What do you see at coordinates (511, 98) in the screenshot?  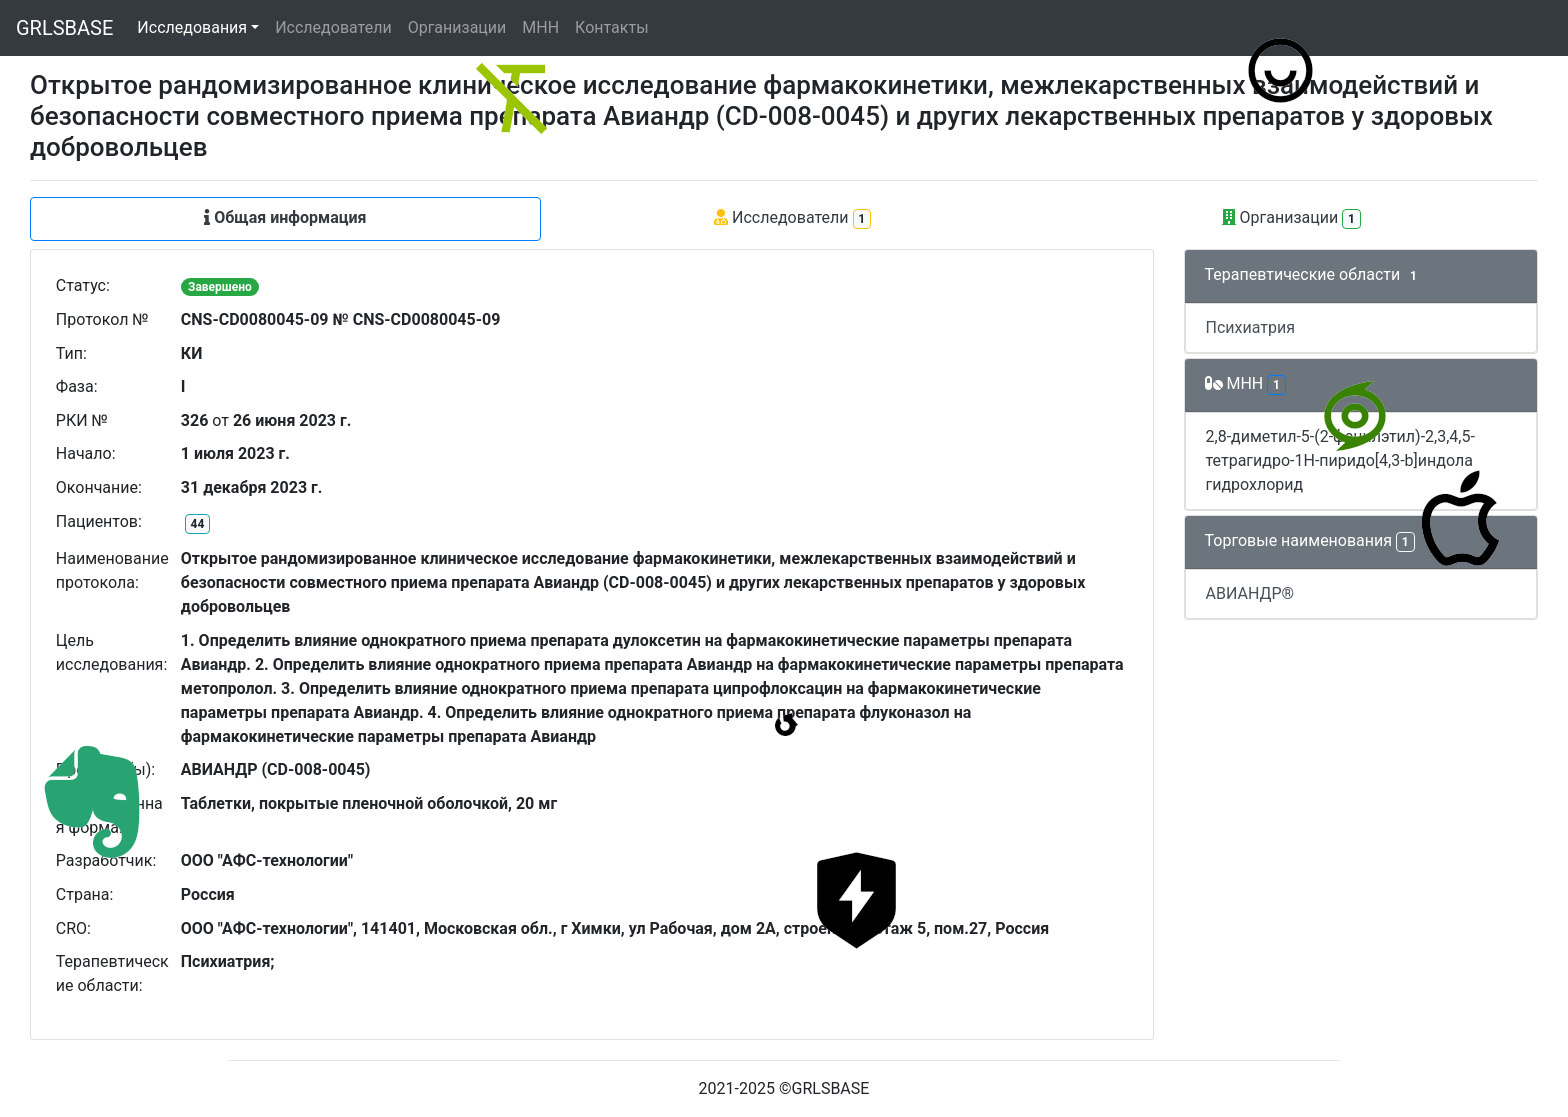 I see `clear text formatting` at bounding box center [511, 98].